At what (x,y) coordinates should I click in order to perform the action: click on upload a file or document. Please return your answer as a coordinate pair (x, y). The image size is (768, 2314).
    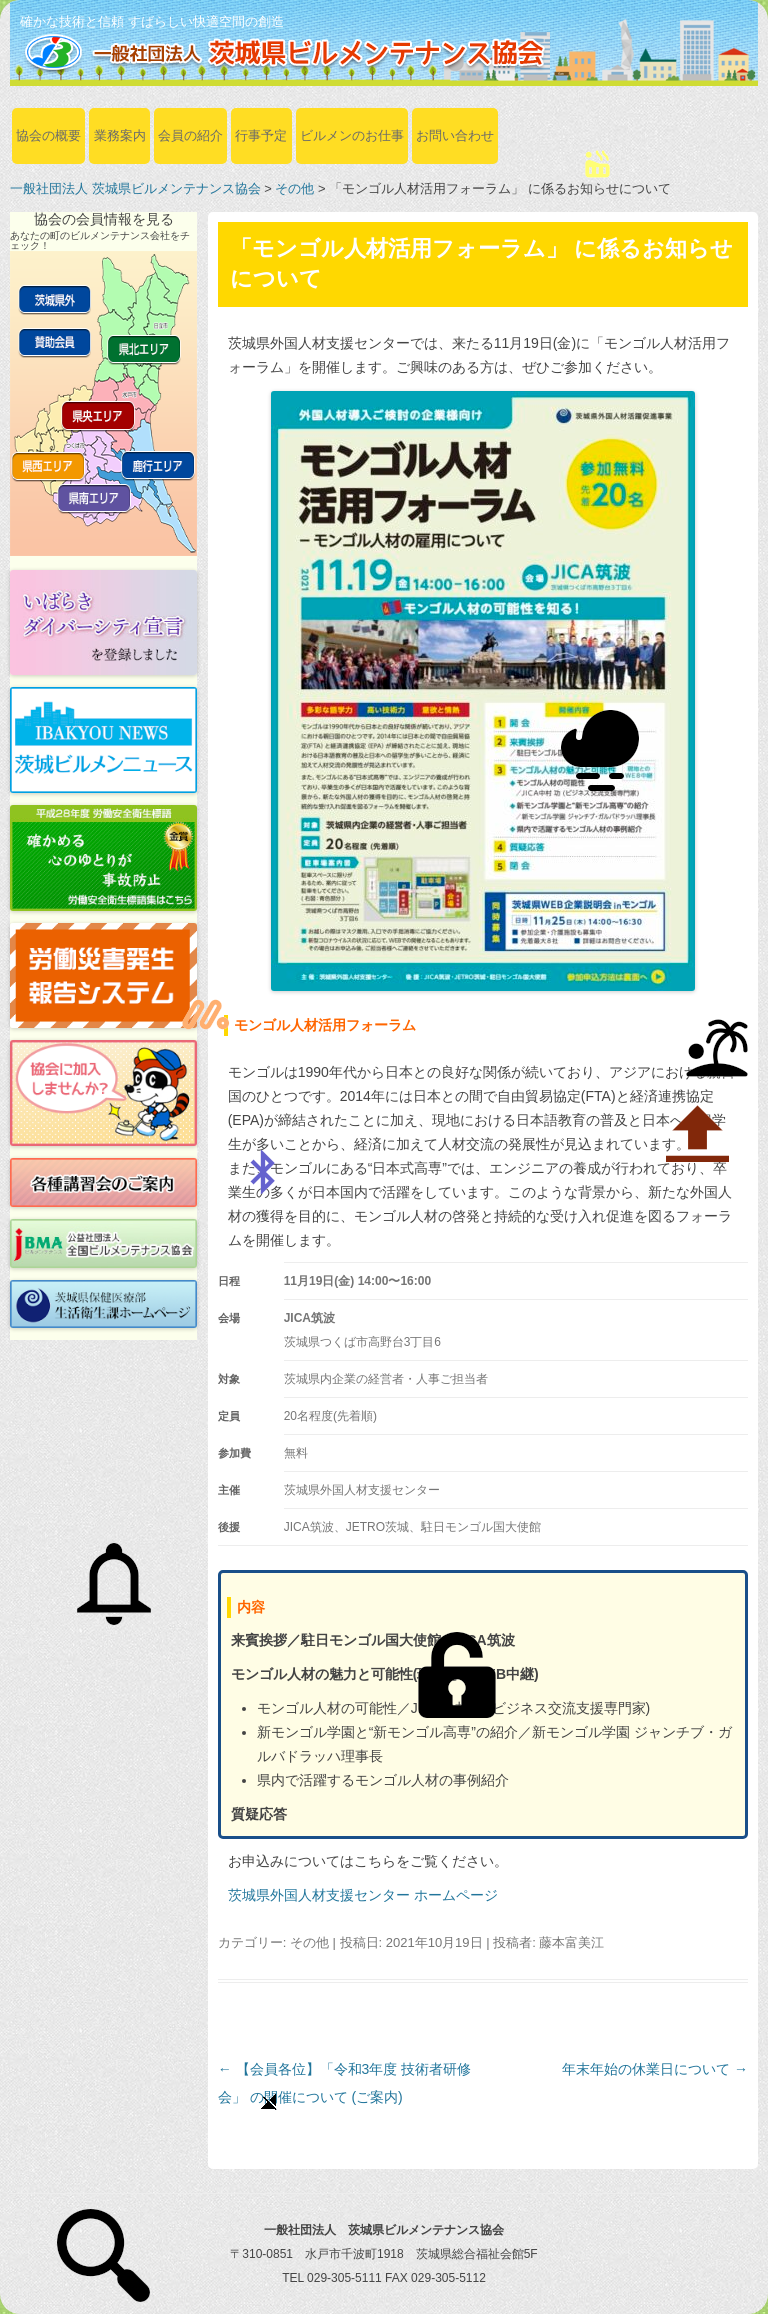
    Looking at the image, I should click on (697, 1130).